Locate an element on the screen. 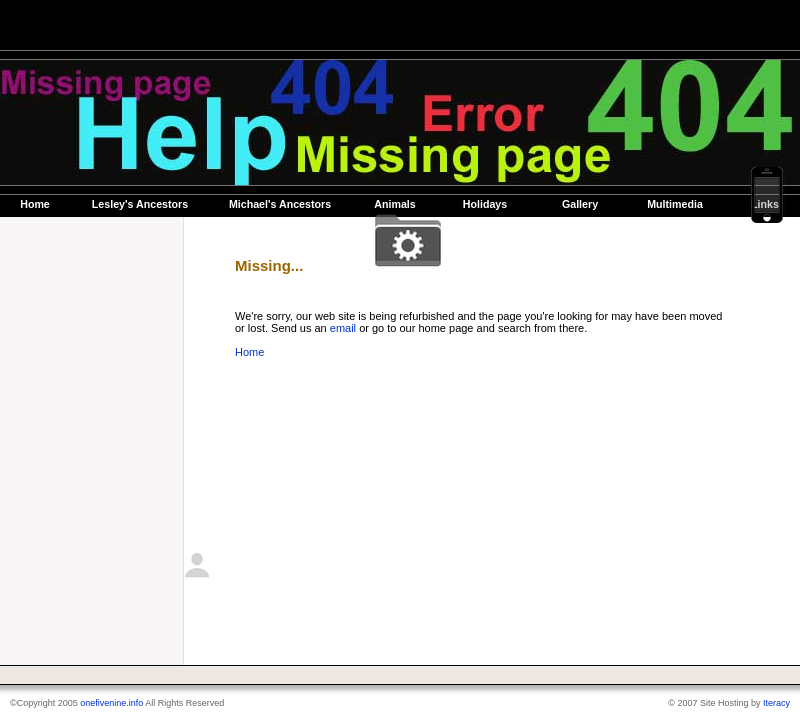  view connected iPhone device is located at coordinates (767, 195).